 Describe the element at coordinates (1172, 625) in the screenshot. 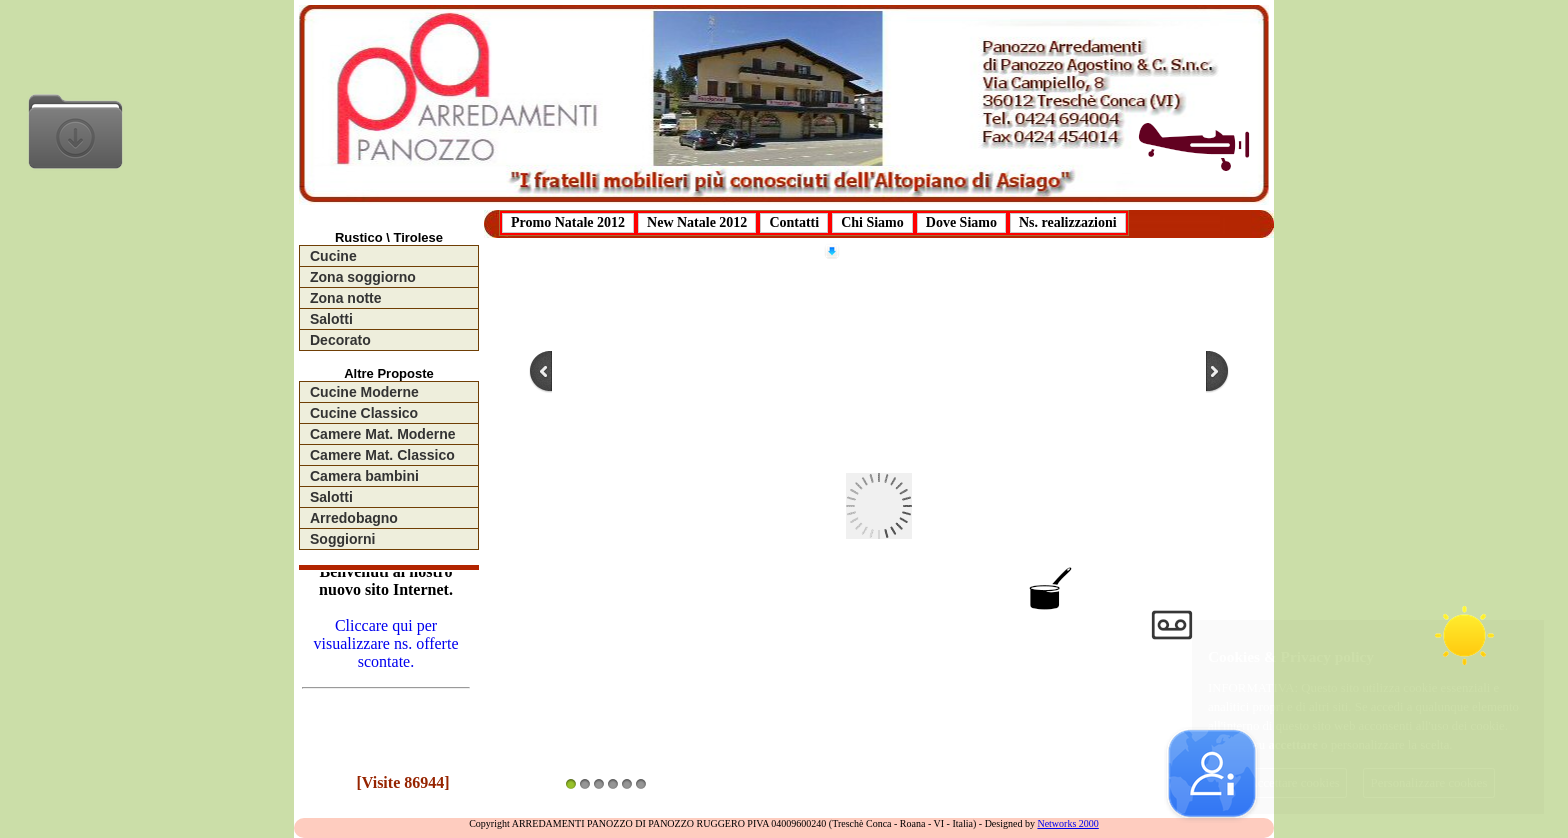

I see `indicates audio tape or cassette media` at that location.